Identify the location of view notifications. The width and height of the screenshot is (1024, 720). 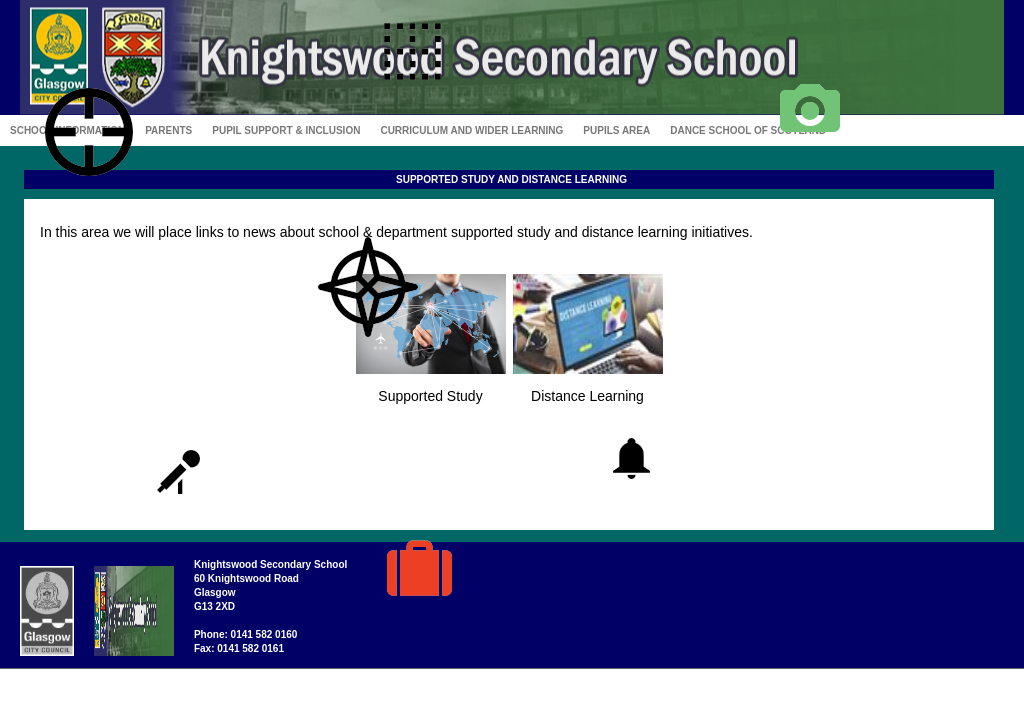
(631, 458).